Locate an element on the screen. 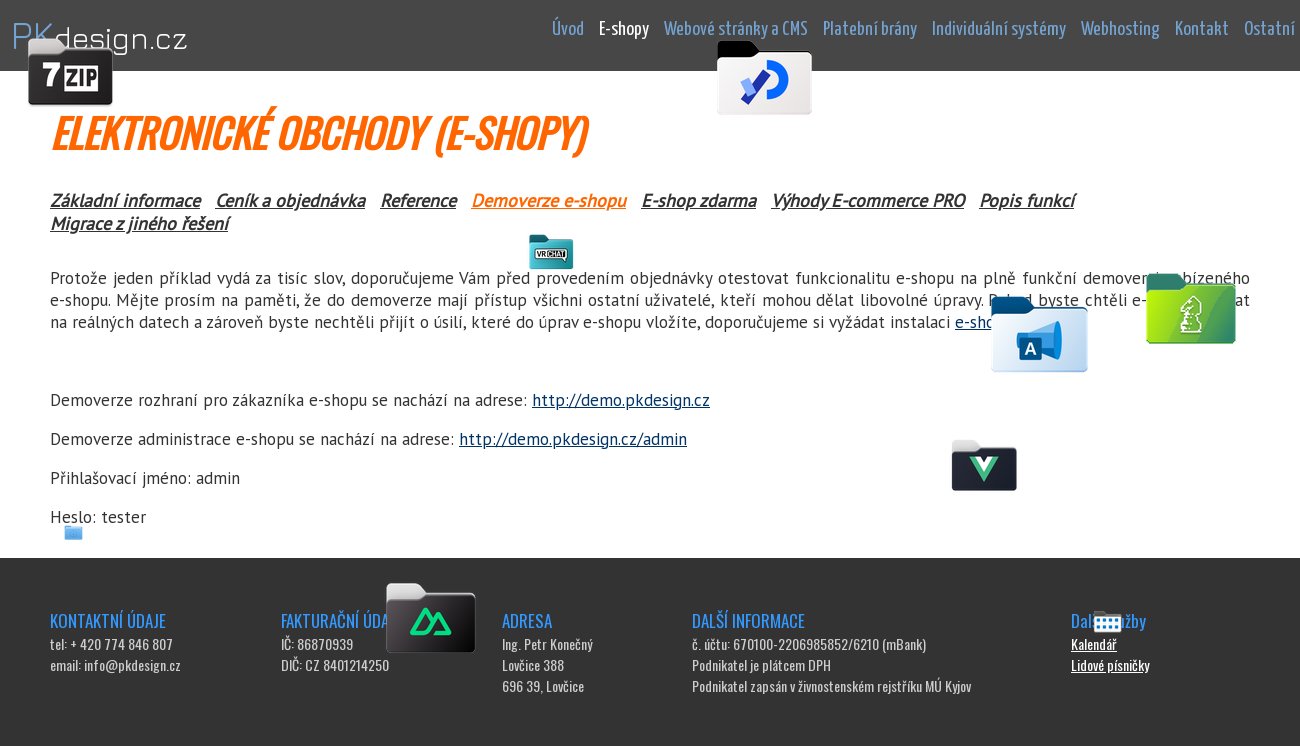  open vrchat files folder is located at coordinates (551, 253).